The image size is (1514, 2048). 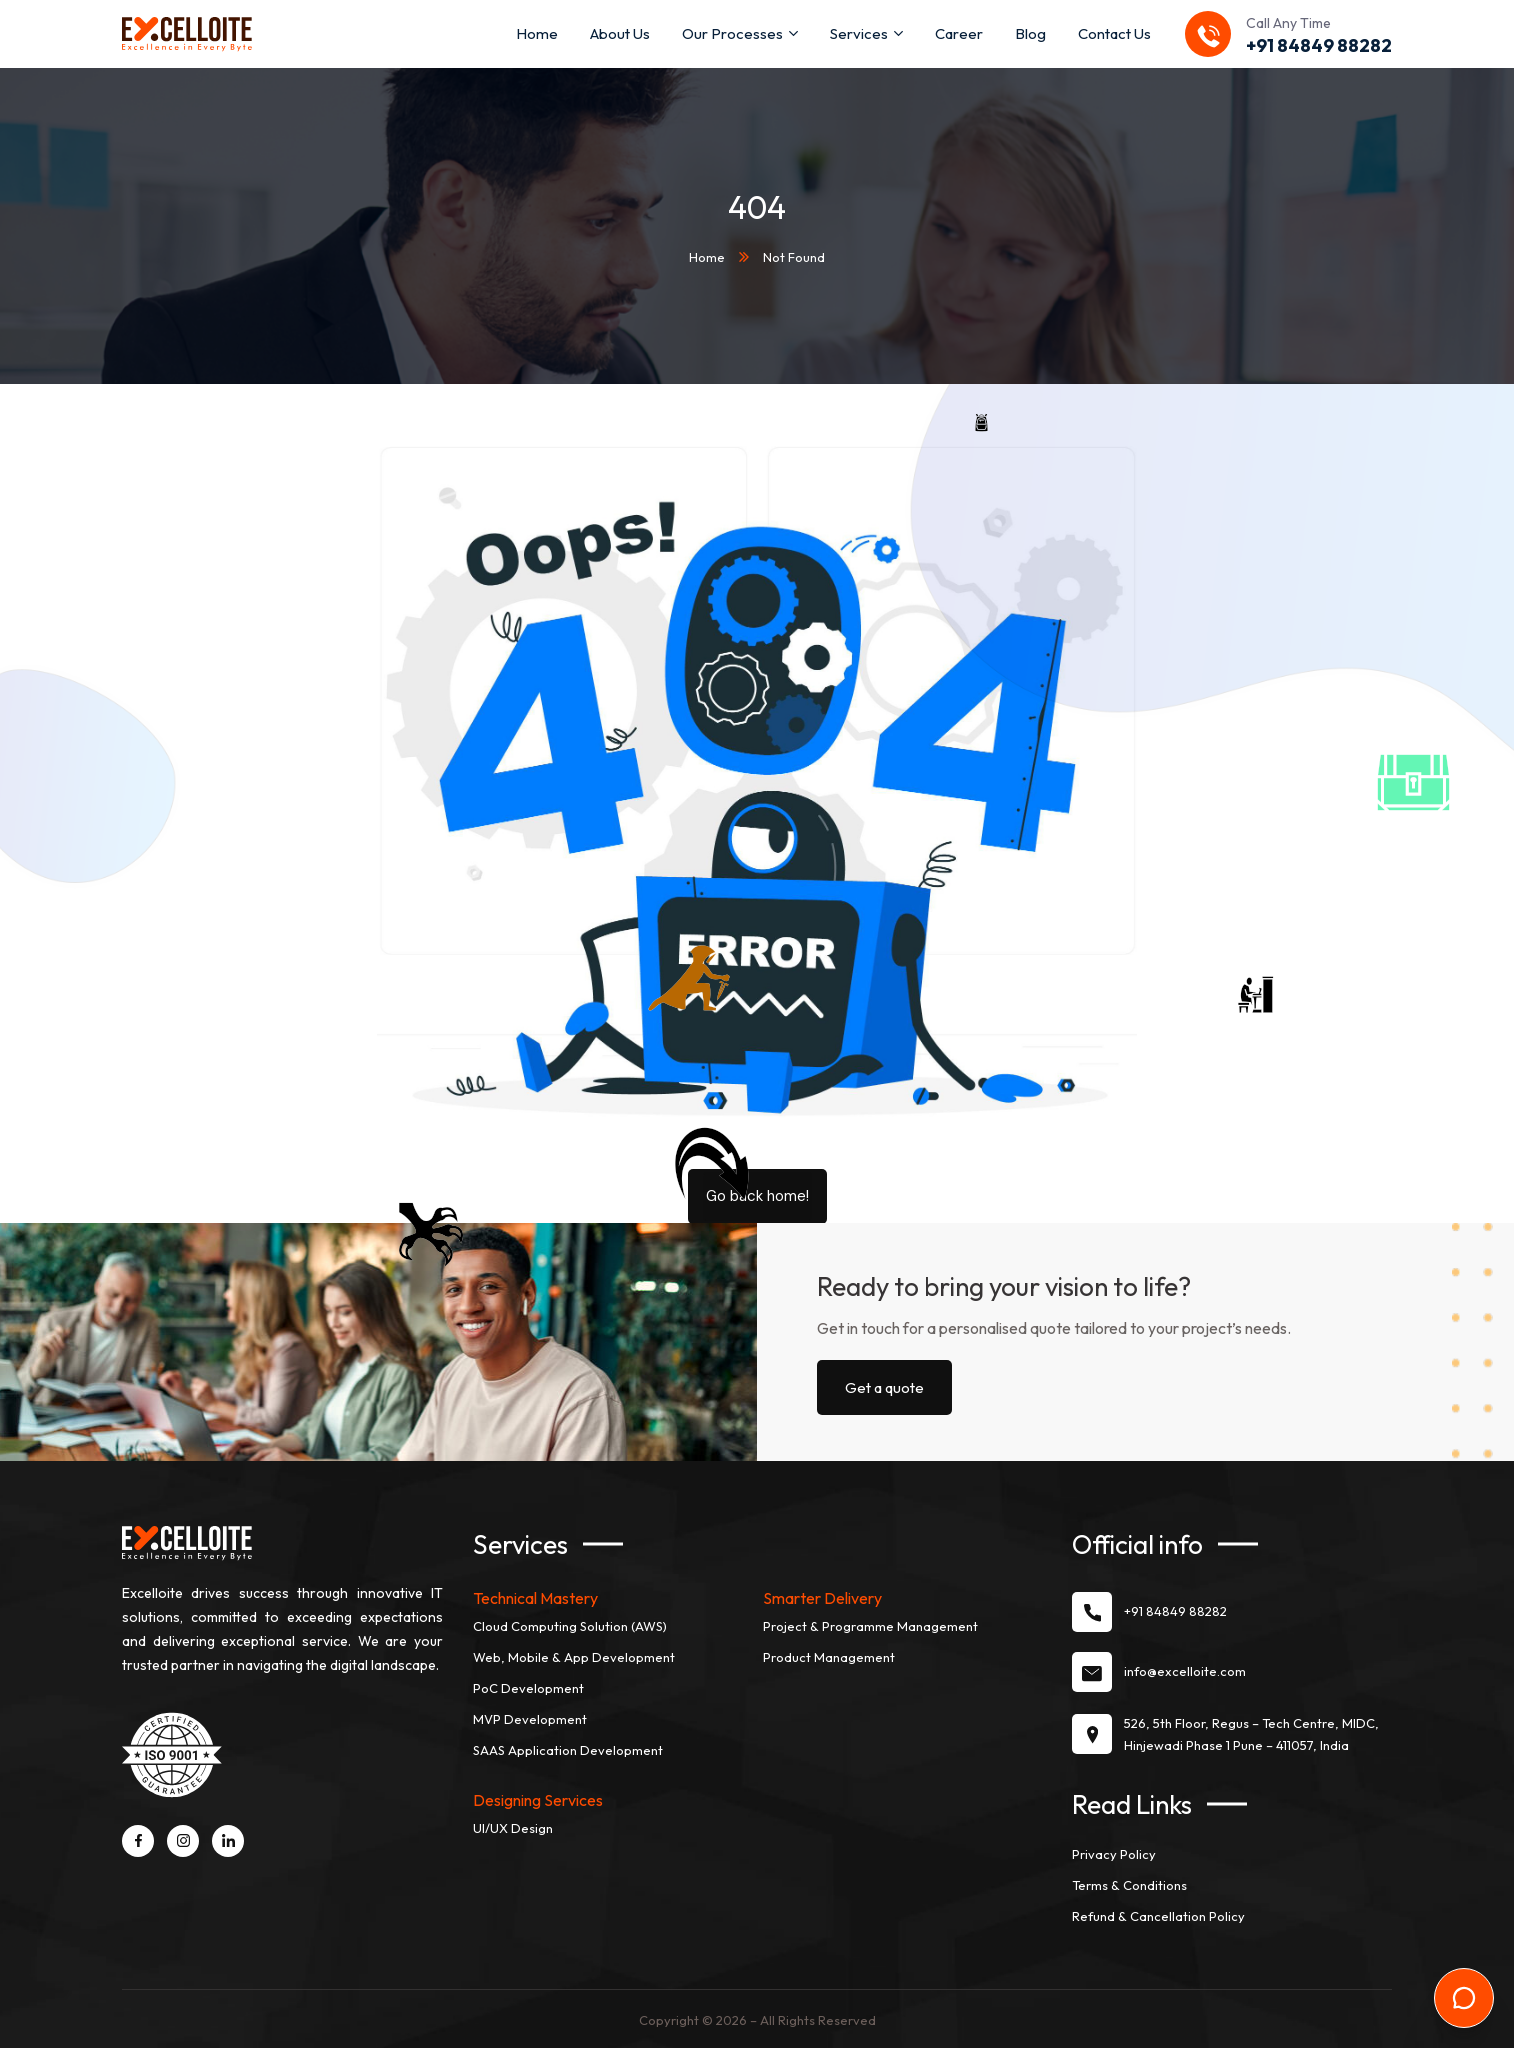 What do you see at coordinates (689, 978) in the screenshot?
I see `select assassin or rogue character class` at bounding box center [689, 978].